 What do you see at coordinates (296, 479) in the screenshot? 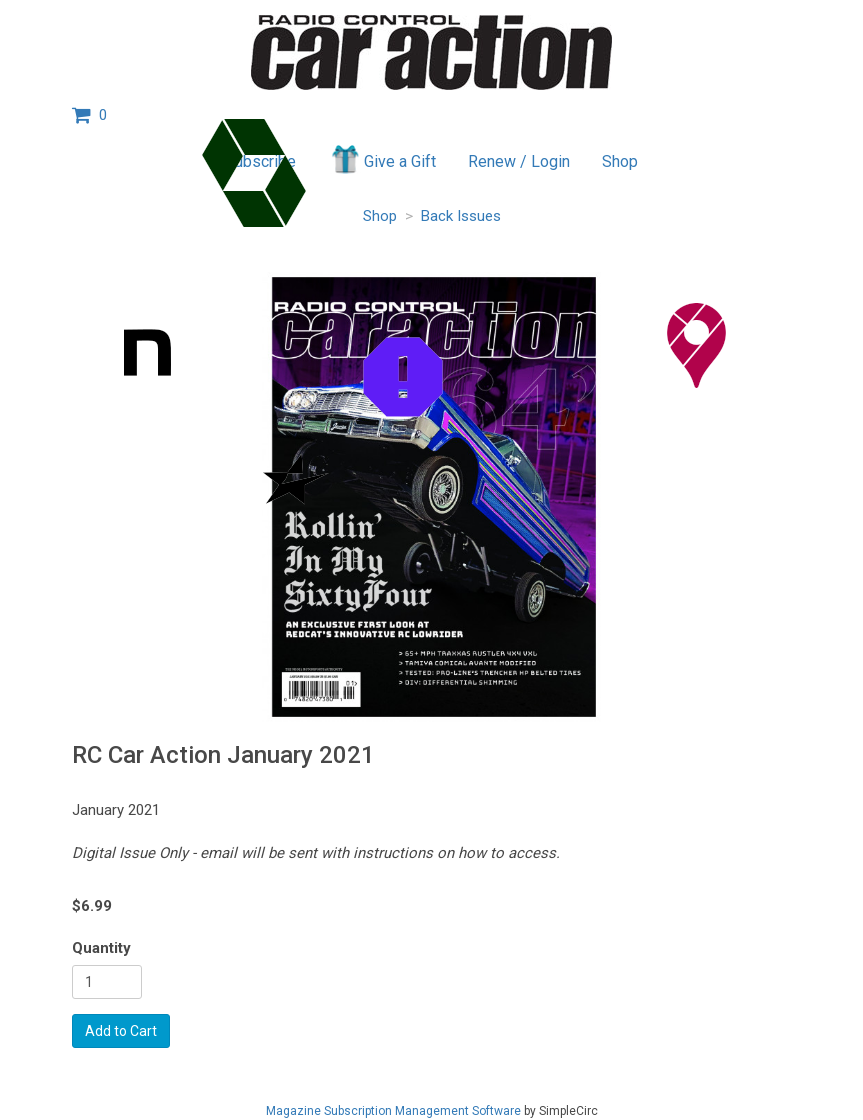
I see `visit the ESEA gaming platform` at bounding box center [296, 479].